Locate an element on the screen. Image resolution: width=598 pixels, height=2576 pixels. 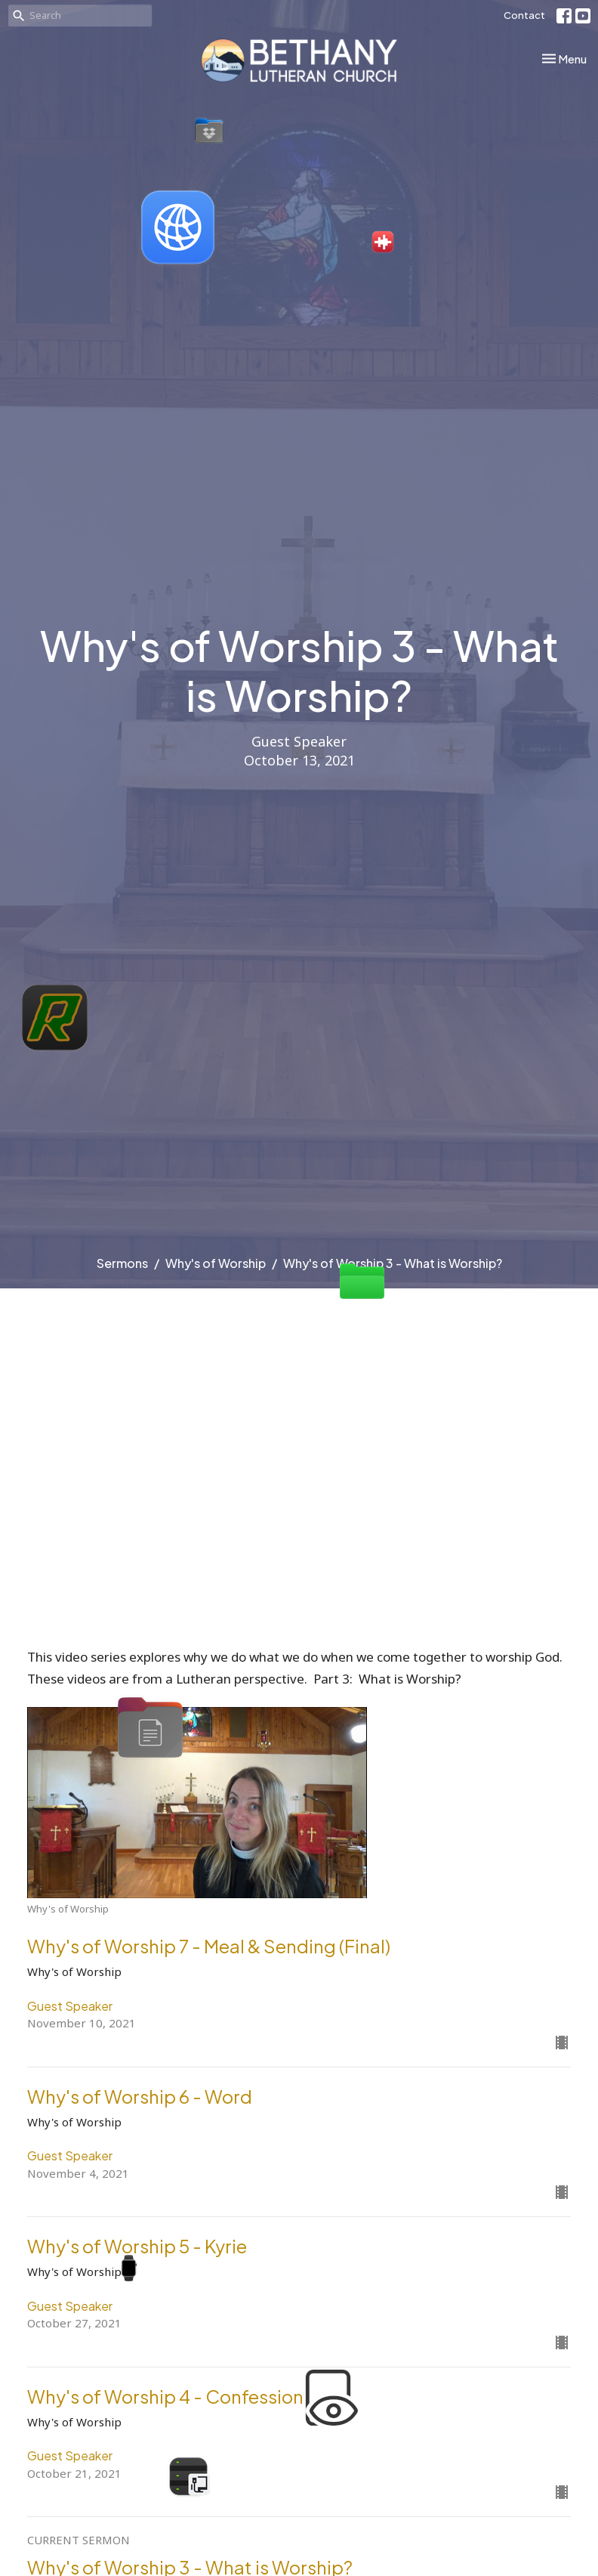
open network settings and preferences is located at coordinates (177, 228).